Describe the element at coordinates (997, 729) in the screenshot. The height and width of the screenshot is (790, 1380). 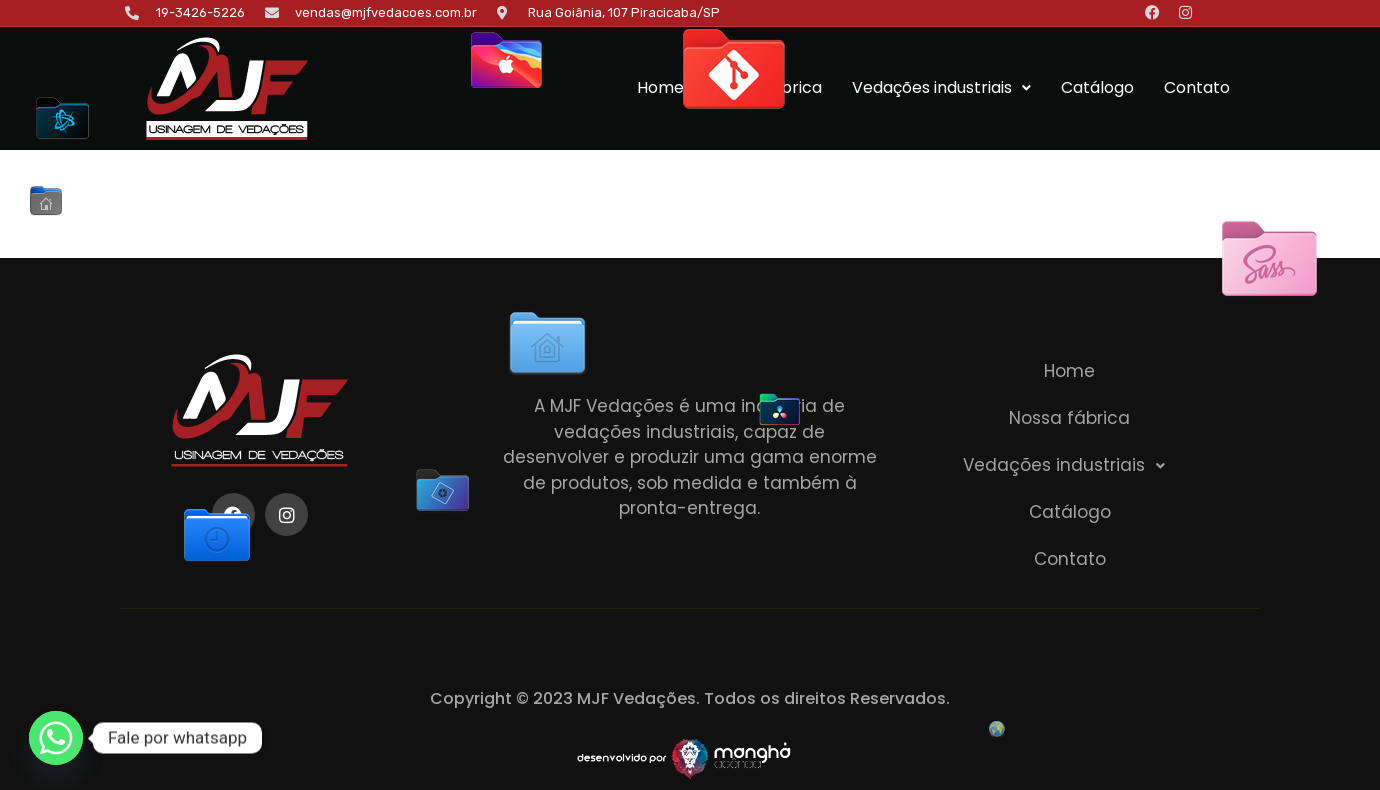
I see `indicates web or internet content` at that location.